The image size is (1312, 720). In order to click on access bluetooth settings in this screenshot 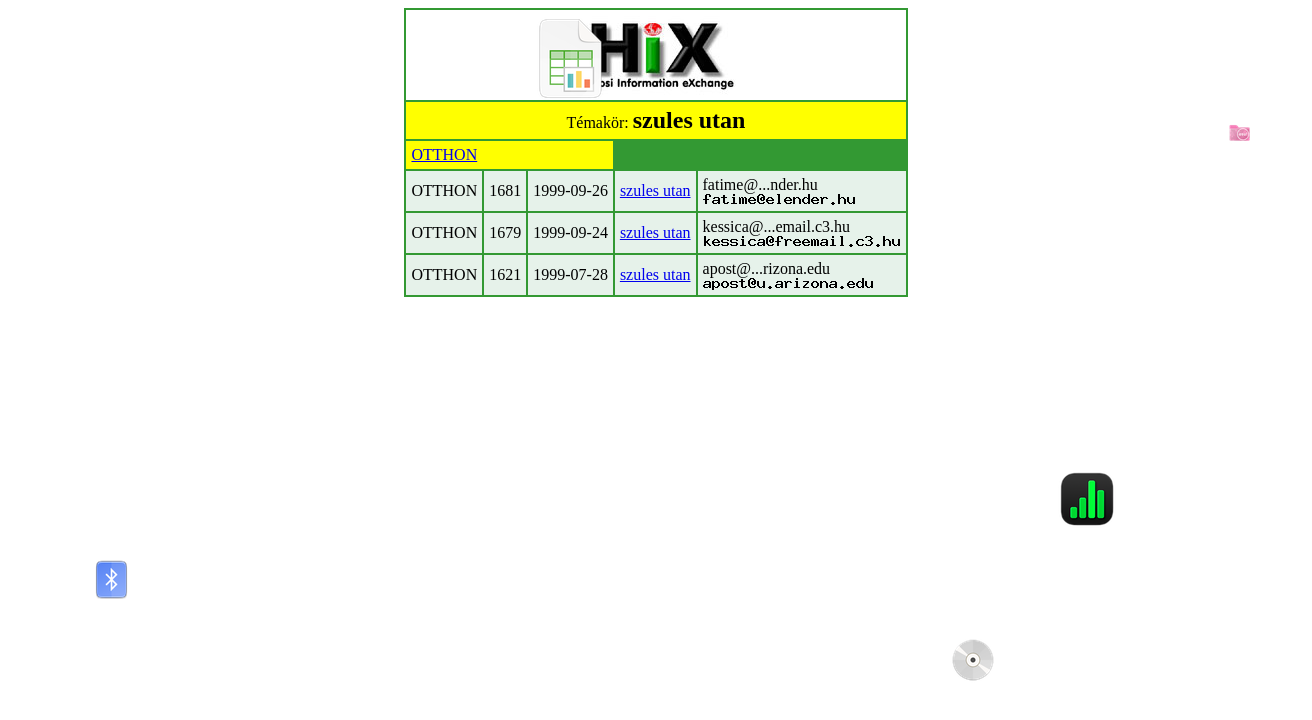, I will do `click(111, 579)`.